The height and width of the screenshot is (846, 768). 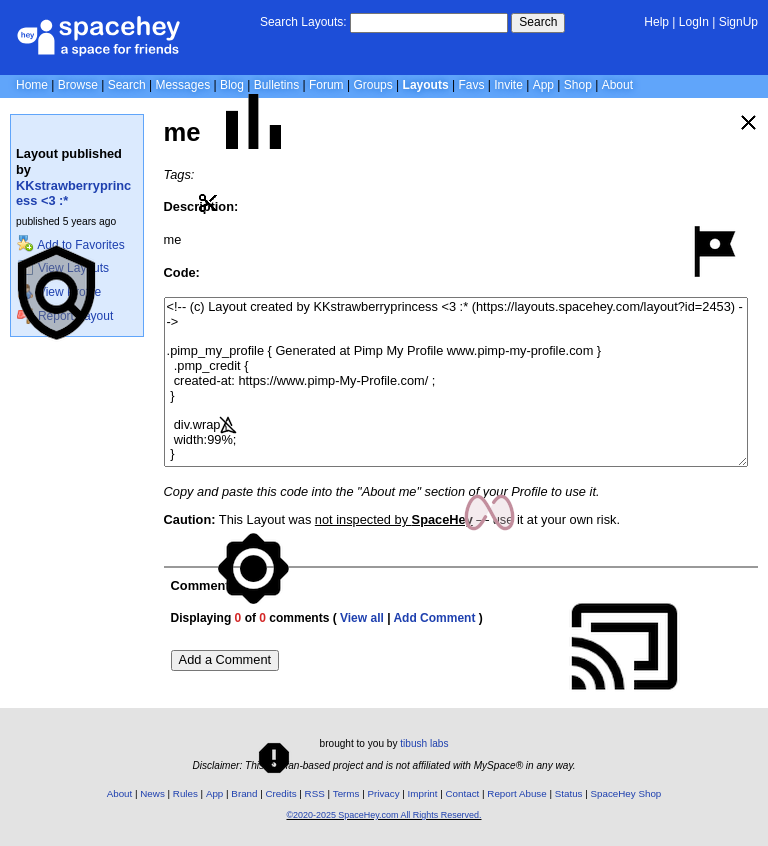 I want to click on indicates active casting connection to a device, so click(x=624, y=646).